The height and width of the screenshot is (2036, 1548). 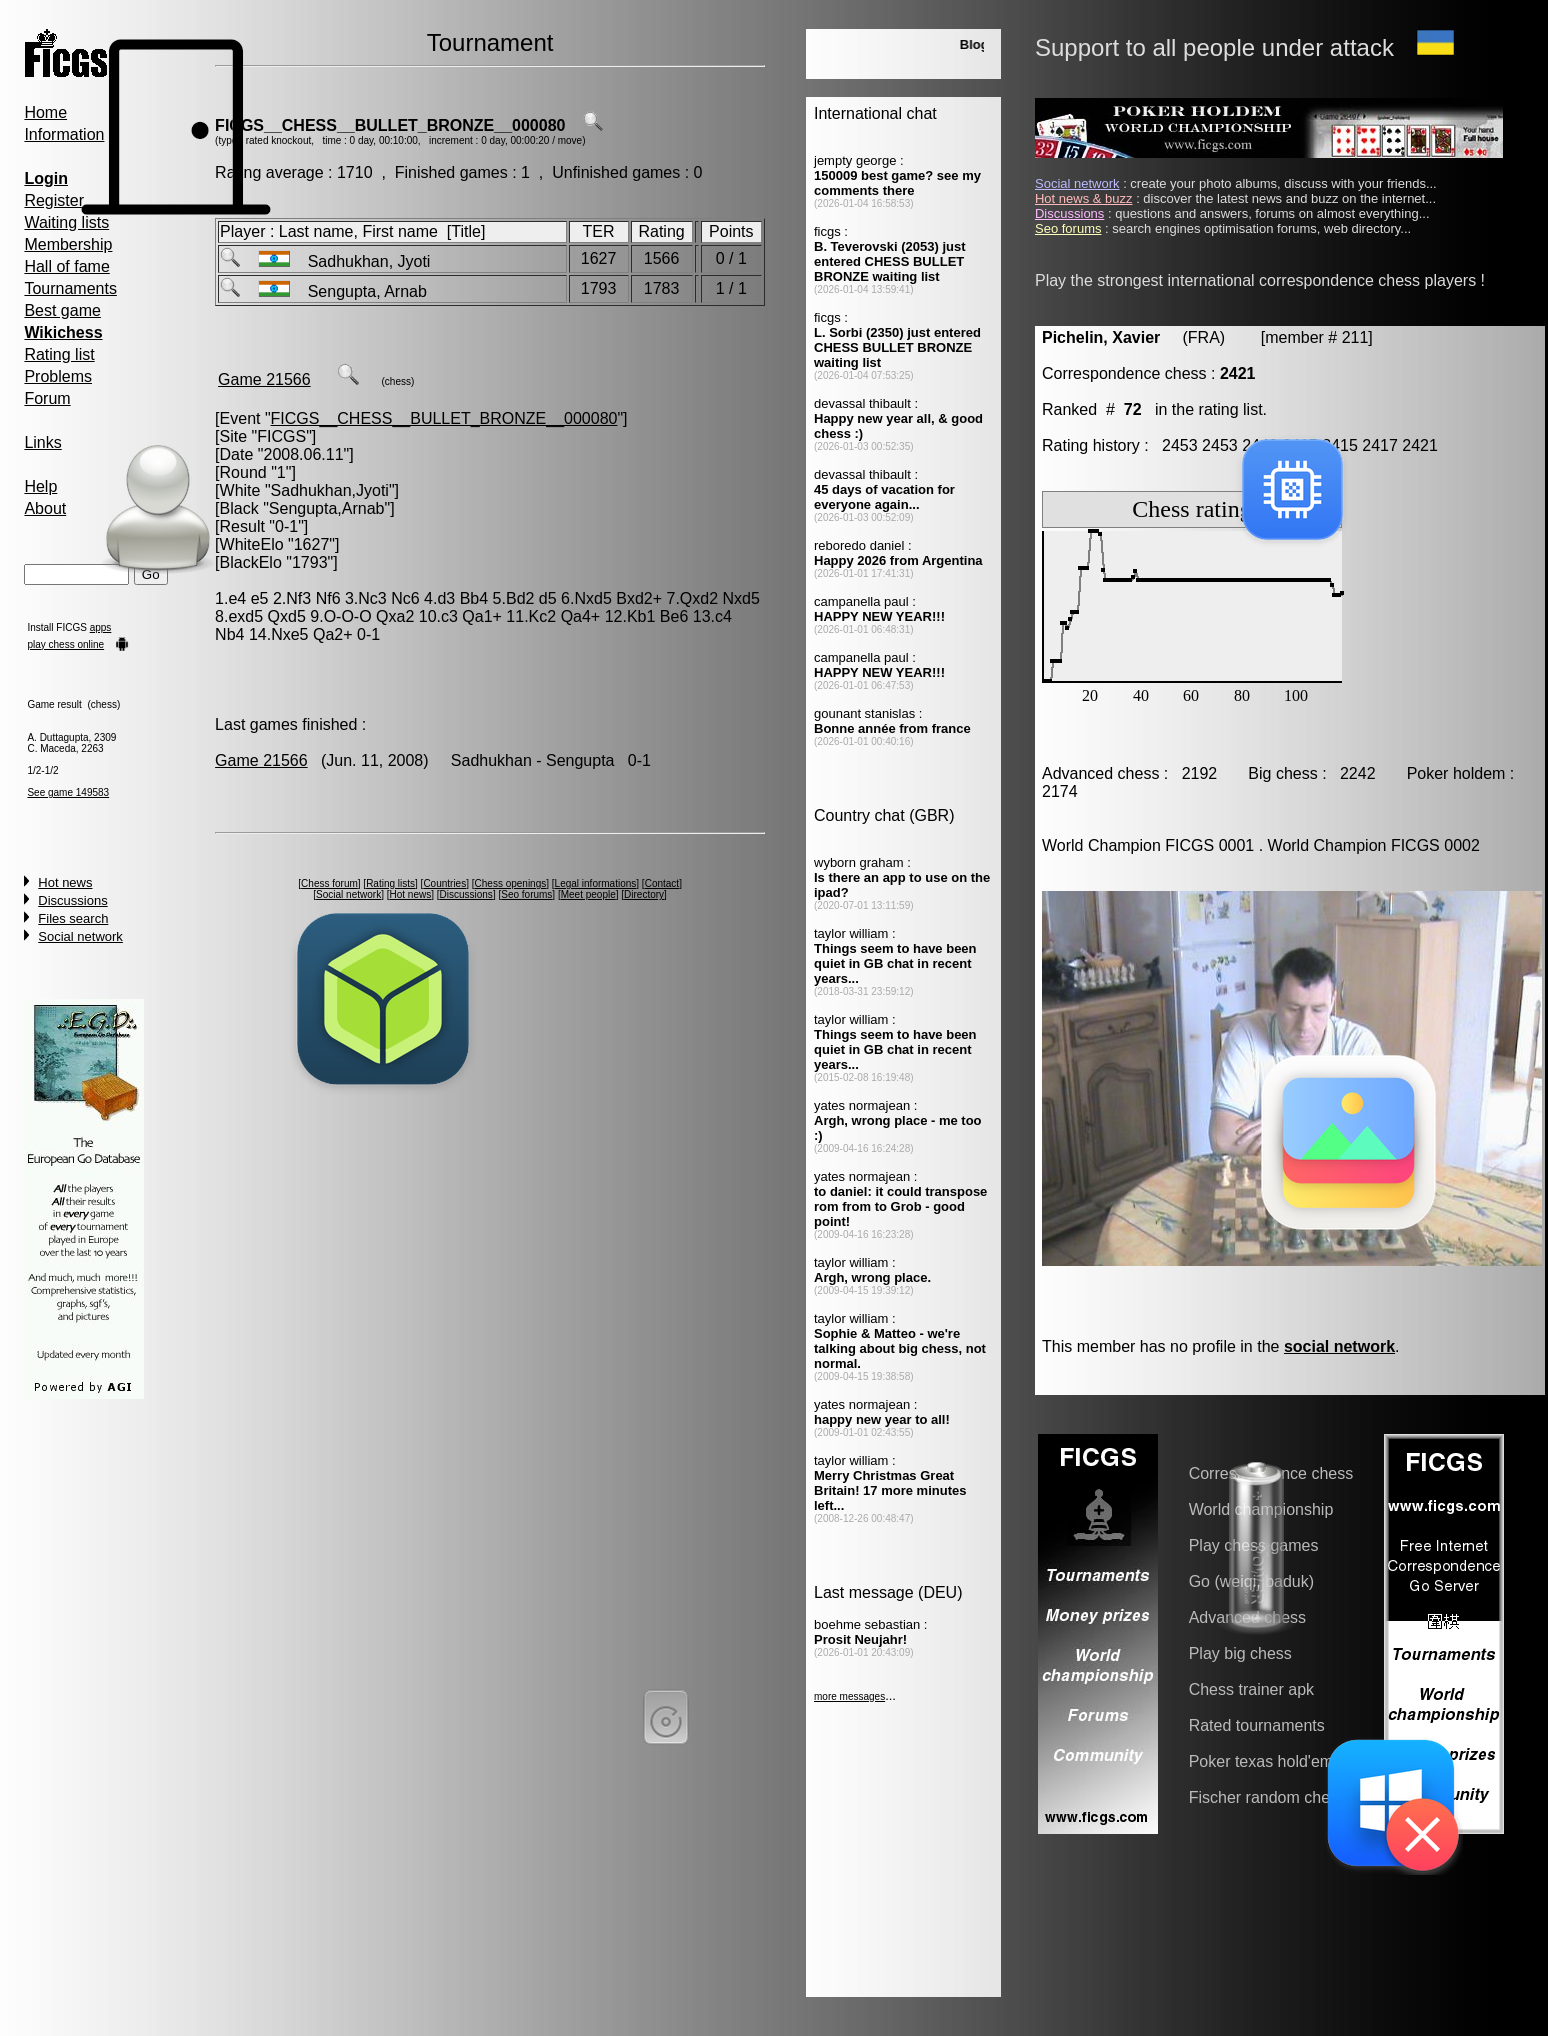 I want to click on browse electronics or hardware apps, so click(x=1292, y=489).